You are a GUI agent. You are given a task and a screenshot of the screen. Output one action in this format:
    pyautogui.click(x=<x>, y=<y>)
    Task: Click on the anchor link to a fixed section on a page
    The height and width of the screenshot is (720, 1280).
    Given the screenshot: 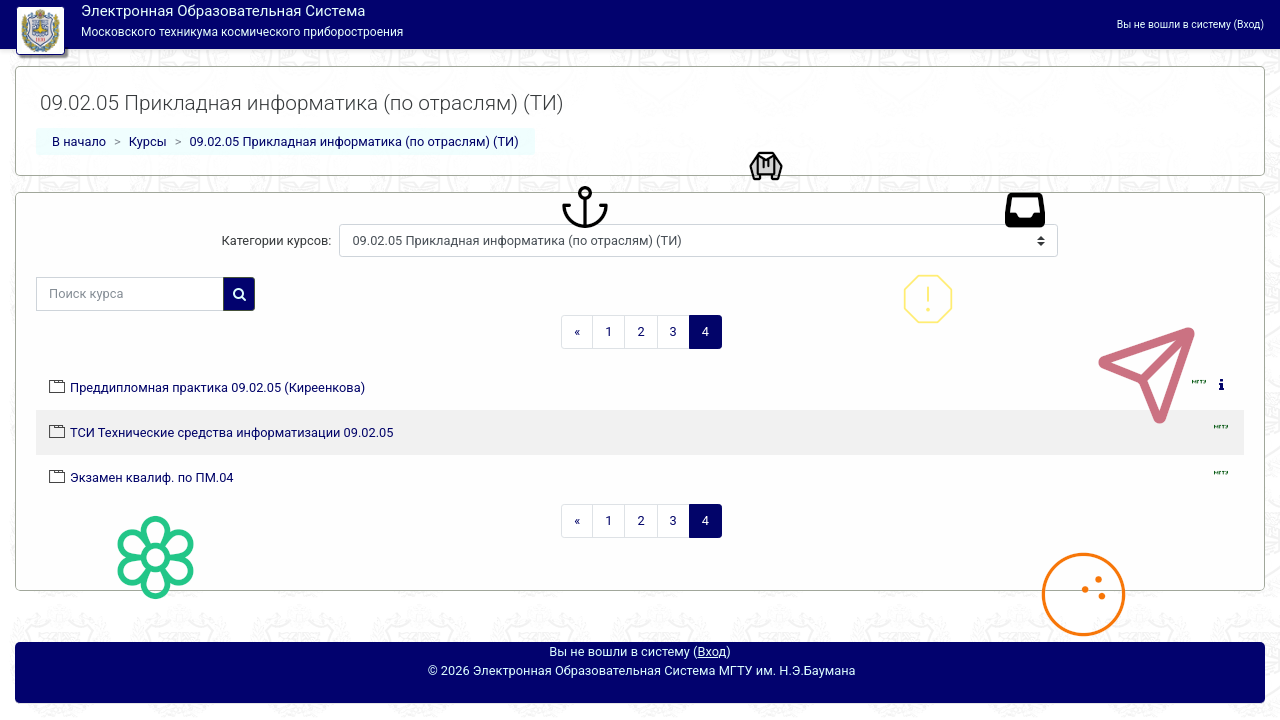 What is the action you would take?
    pyautogui.click(x=585, y=207)
    